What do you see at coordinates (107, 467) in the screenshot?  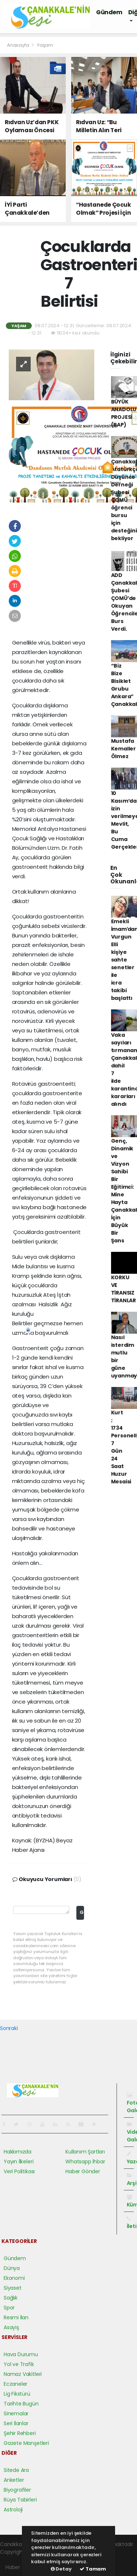 I see `open home settings or preferences` at bounding box center [107, 467].